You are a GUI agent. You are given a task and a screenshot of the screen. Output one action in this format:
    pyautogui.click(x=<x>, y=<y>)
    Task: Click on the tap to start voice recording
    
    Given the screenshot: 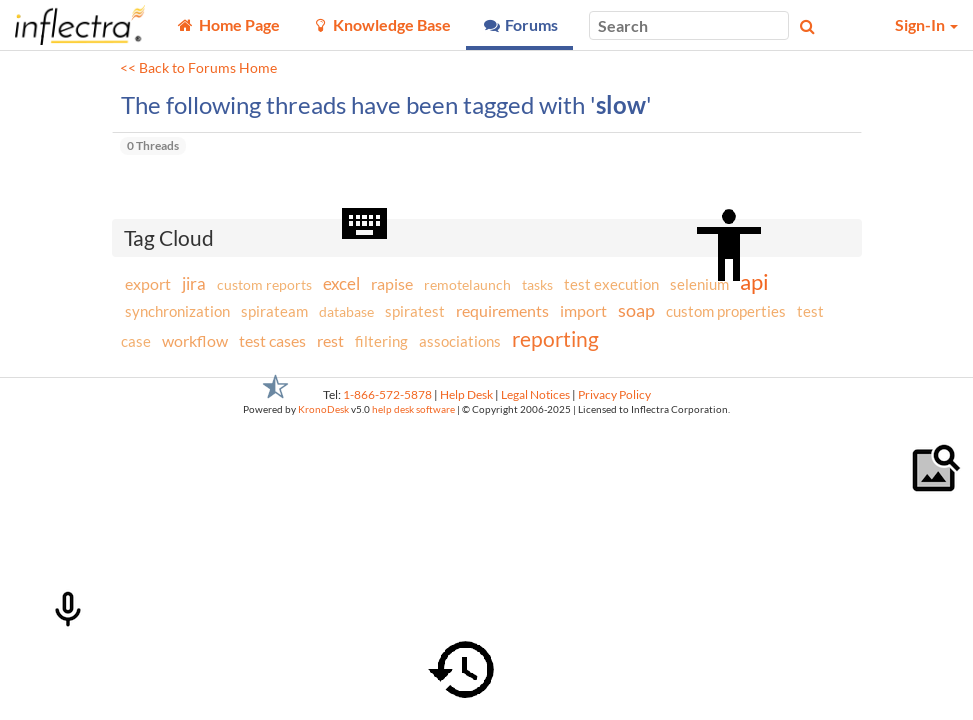 What is the action you would take?
    pyautogui.click(x=68, y=610)
    